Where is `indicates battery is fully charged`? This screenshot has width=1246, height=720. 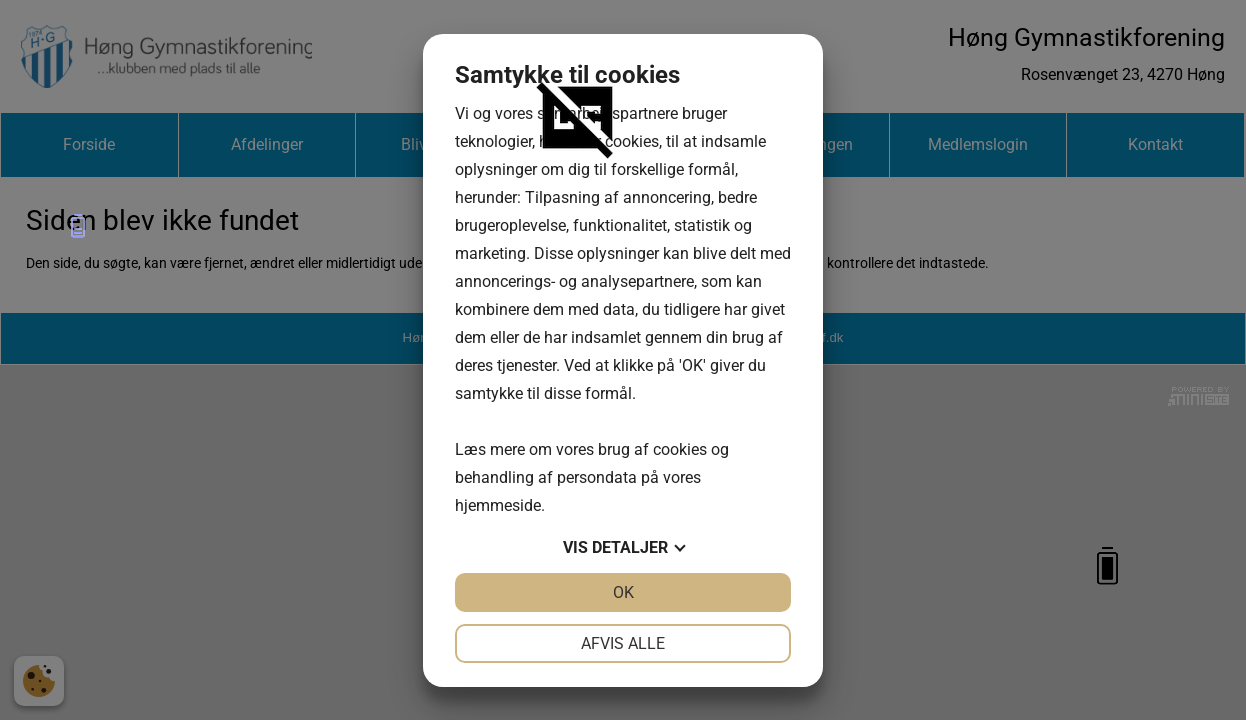 indicates battery is fully charged is located at coordinates (1107, 566).